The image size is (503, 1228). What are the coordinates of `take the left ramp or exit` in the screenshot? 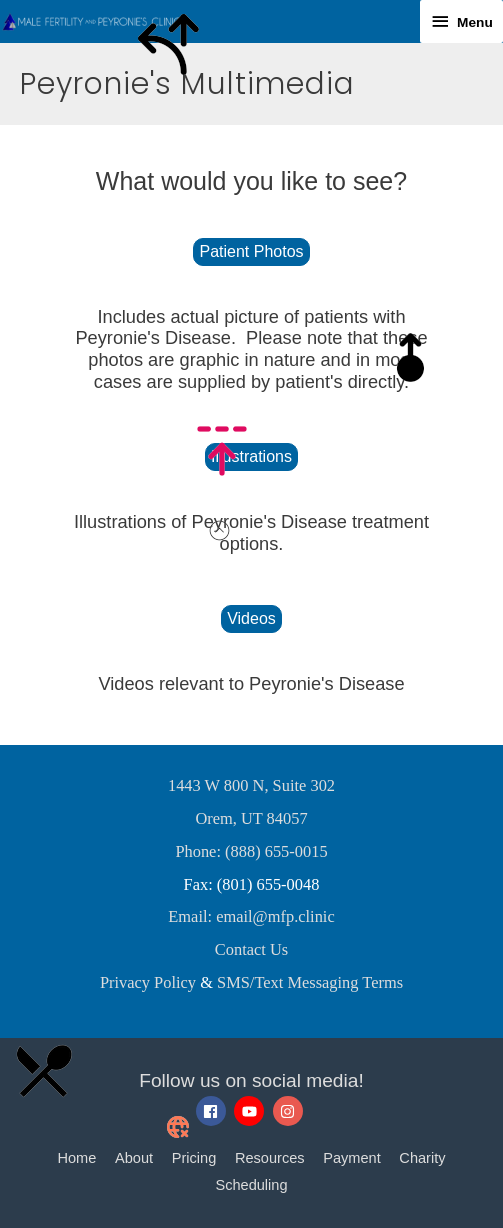 It's located at (168, 44).